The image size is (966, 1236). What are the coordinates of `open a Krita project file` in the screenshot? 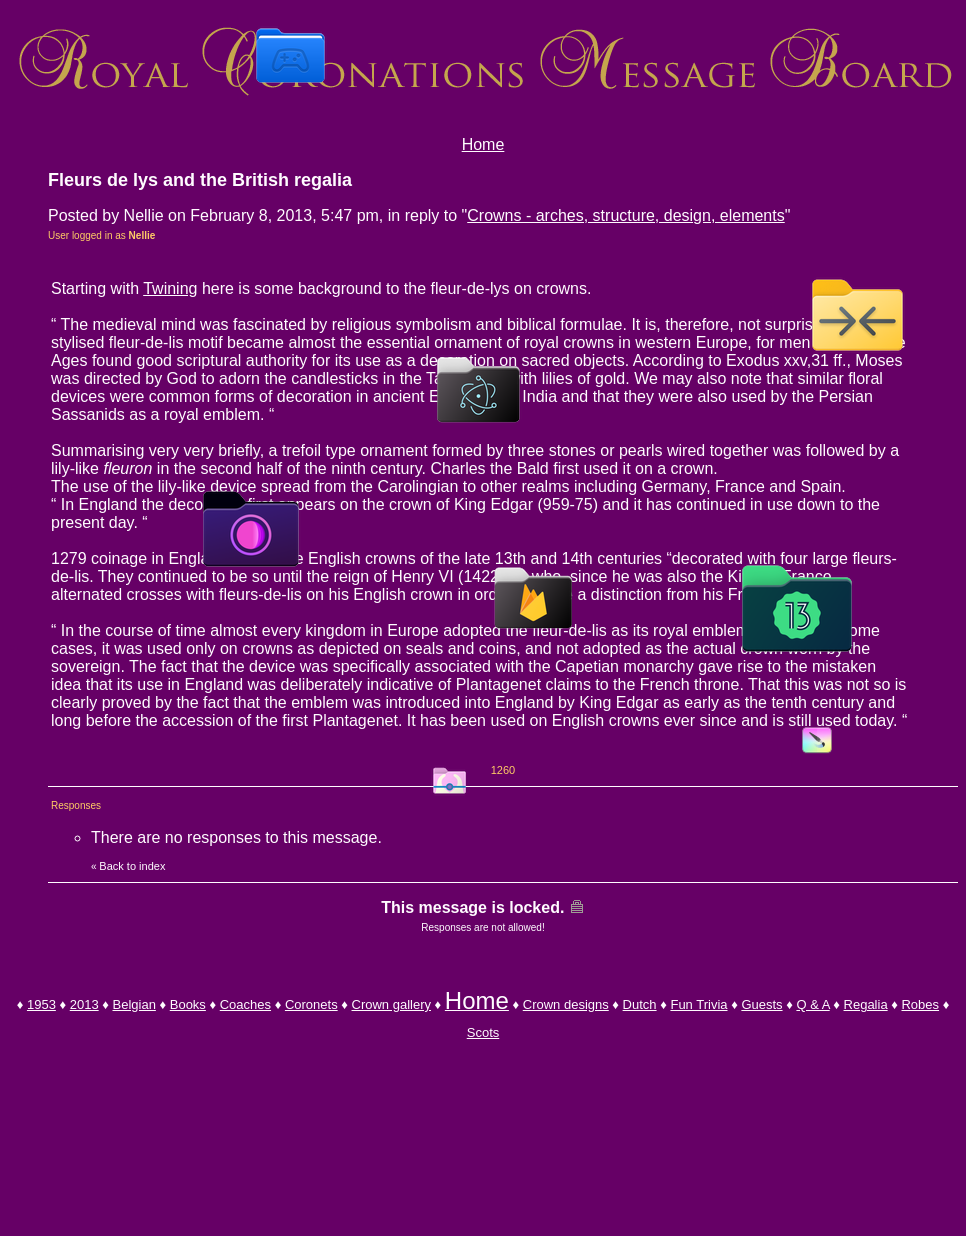 It's located at (817, 739).